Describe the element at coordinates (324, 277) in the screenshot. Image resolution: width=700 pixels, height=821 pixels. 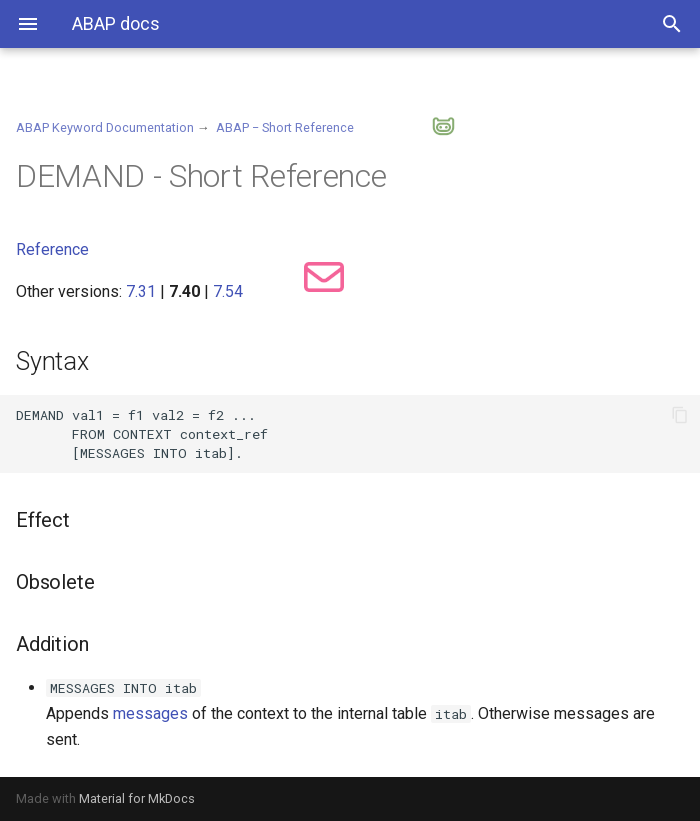
I see `open your inbox or email messages` at that location.